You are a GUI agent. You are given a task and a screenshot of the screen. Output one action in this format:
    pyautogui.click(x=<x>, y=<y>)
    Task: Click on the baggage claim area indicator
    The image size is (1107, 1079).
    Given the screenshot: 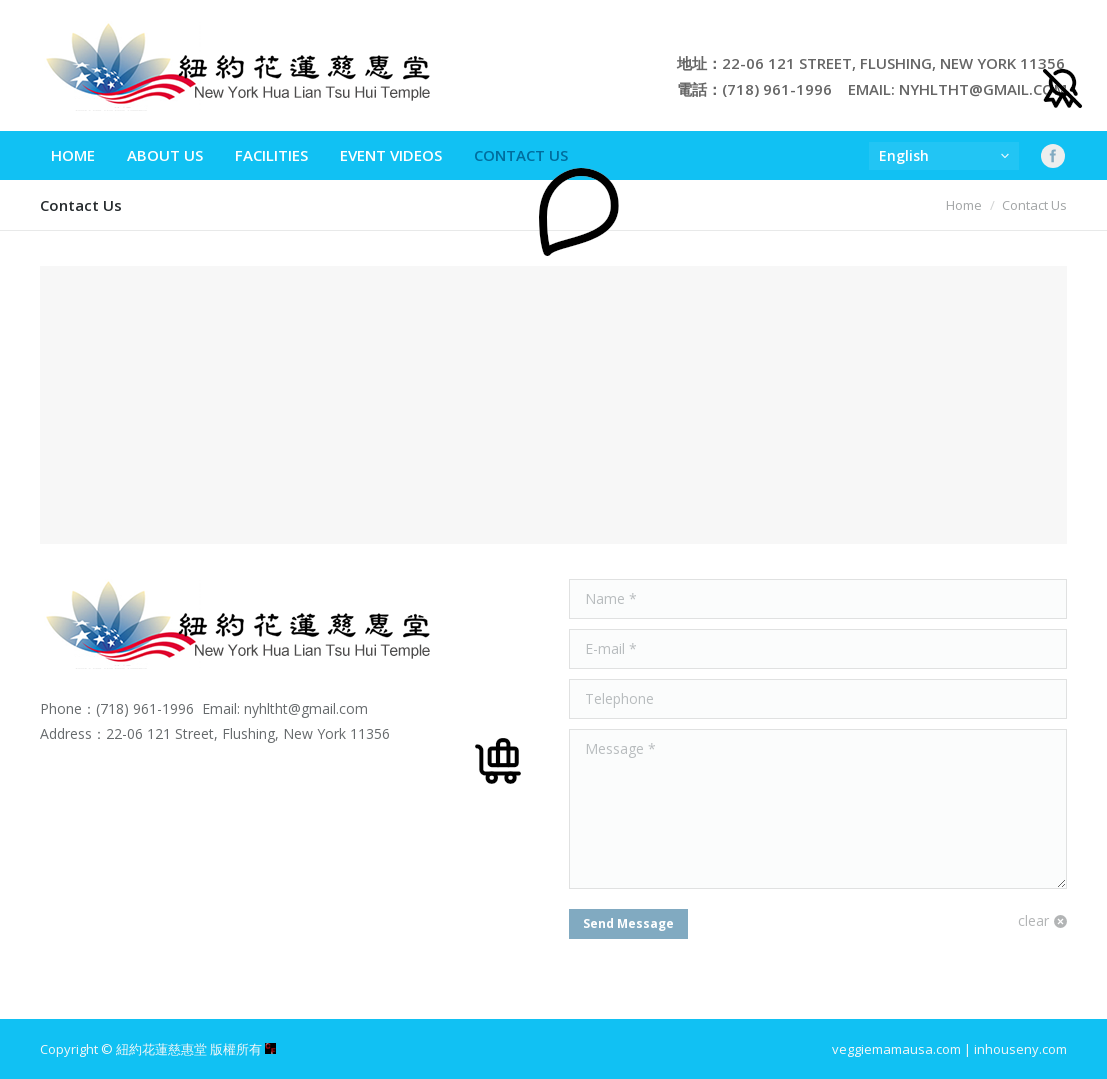 What is the action you would take?
    pyautogui.click(x=498, y=761)
    